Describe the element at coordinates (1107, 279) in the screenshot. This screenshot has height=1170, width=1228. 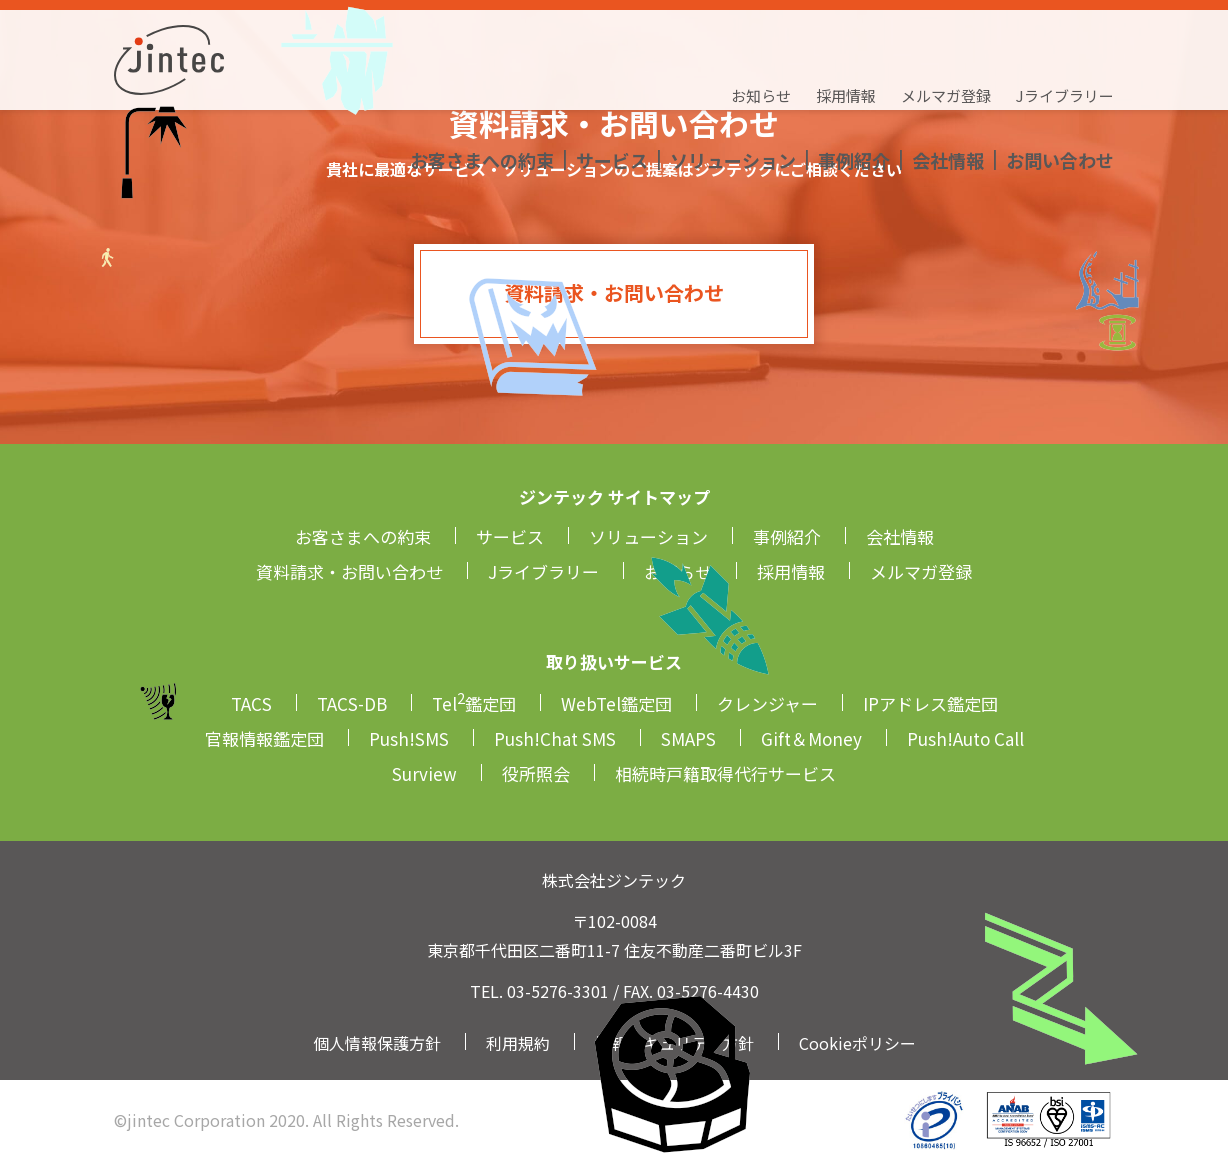
I see `sea monster encounter or kraken attack event` at that location.